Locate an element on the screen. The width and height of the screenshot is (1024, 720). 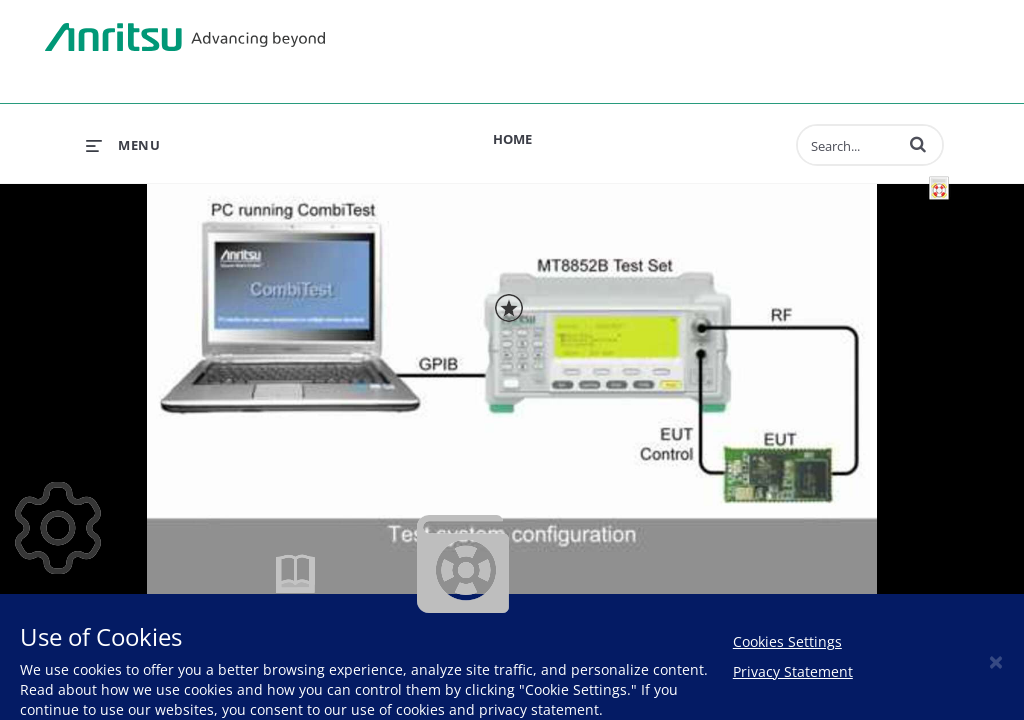
access help documentation is located at coordinates (939, 188).